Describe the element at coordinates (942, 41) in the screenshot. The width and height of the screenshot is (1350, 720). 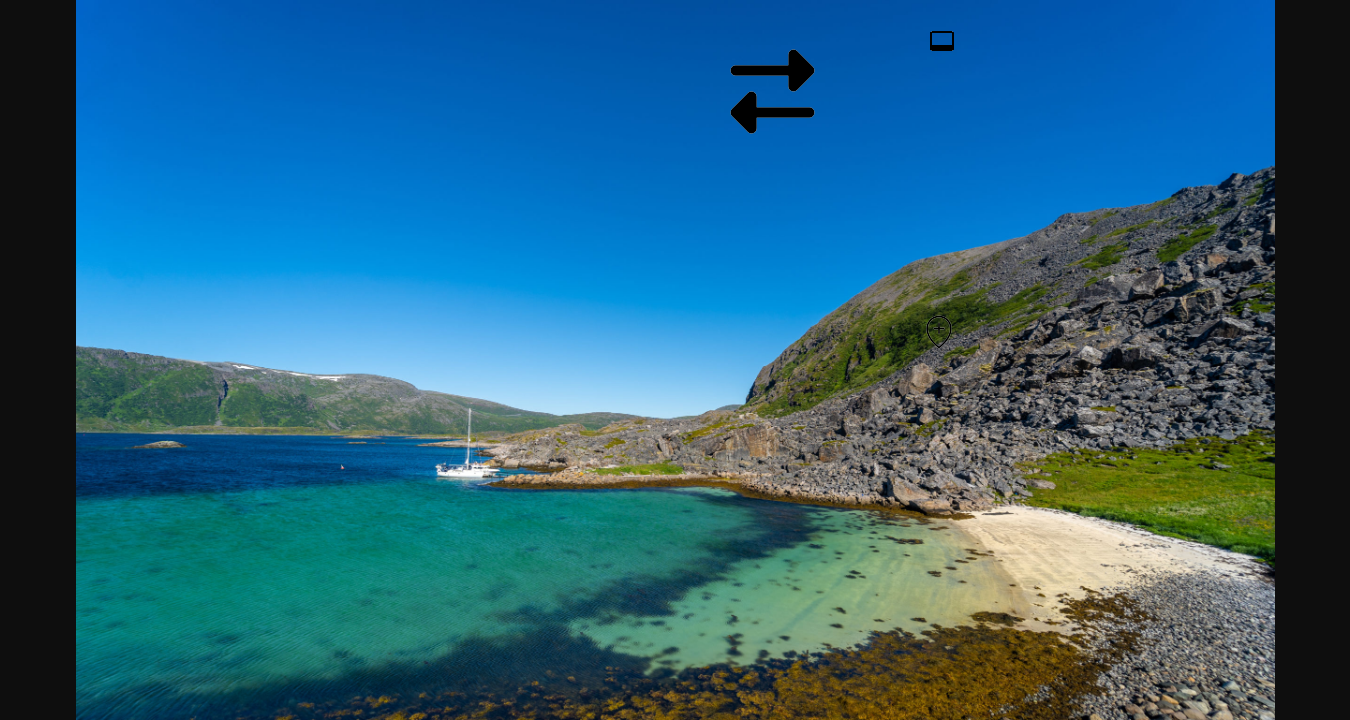
I see `video player with caption or subtitle area` at that location.